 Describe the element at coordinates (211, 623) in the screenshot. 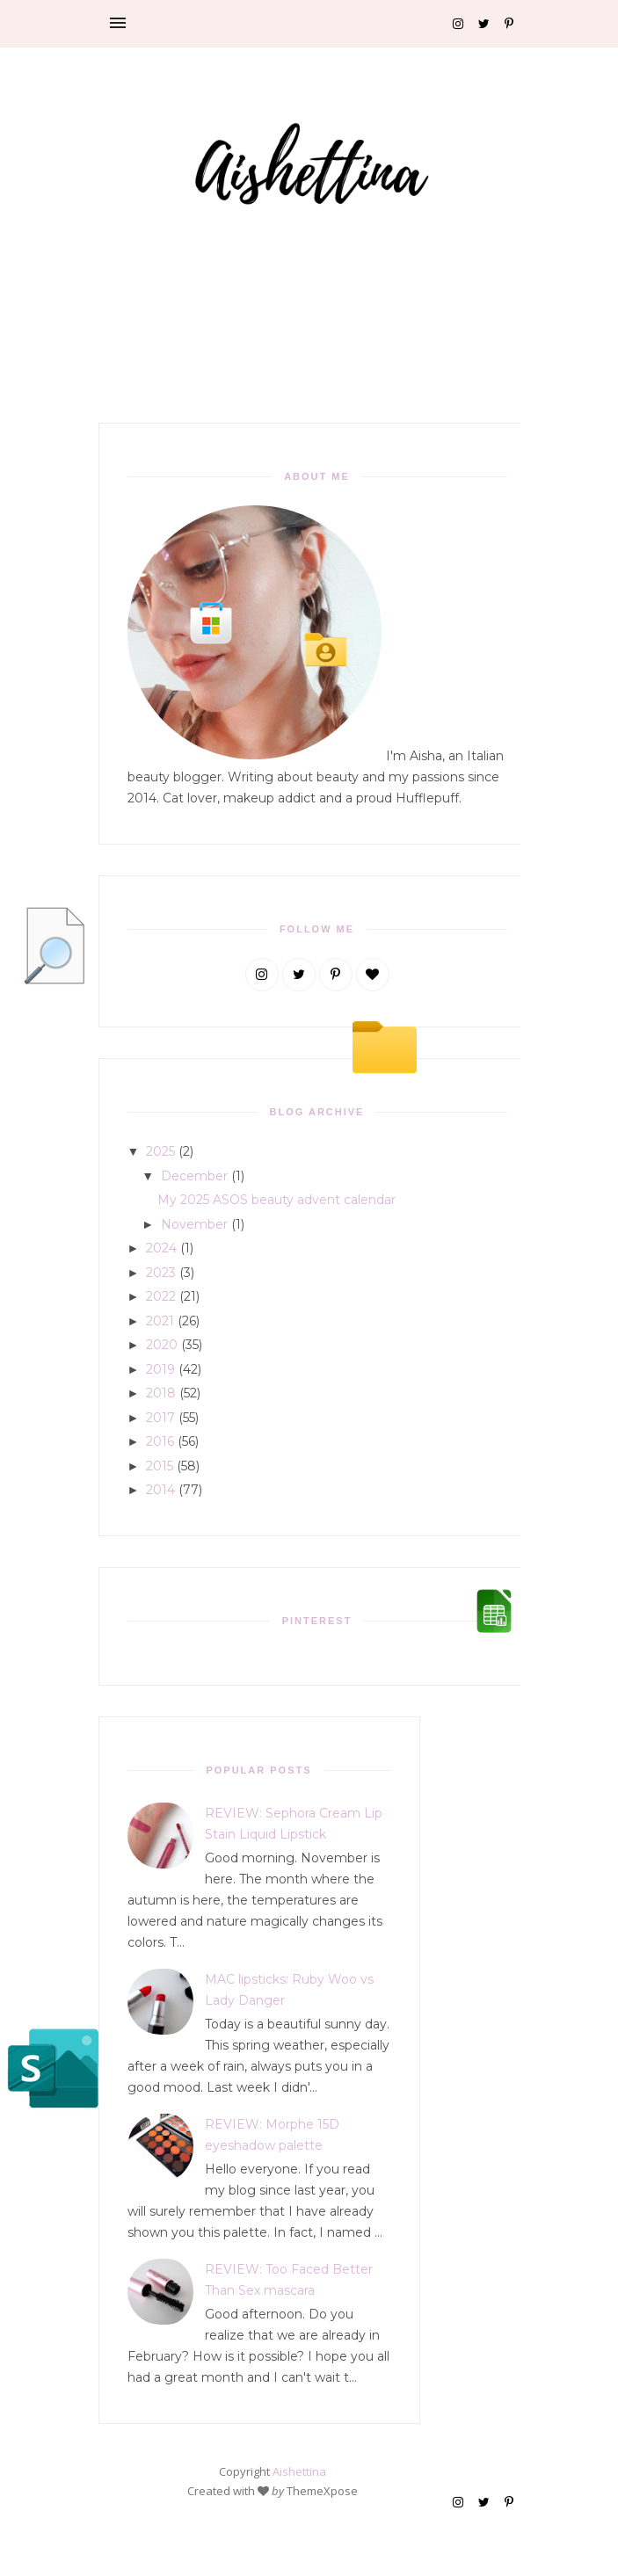

I see `open the Microsoft Store app` at that location.